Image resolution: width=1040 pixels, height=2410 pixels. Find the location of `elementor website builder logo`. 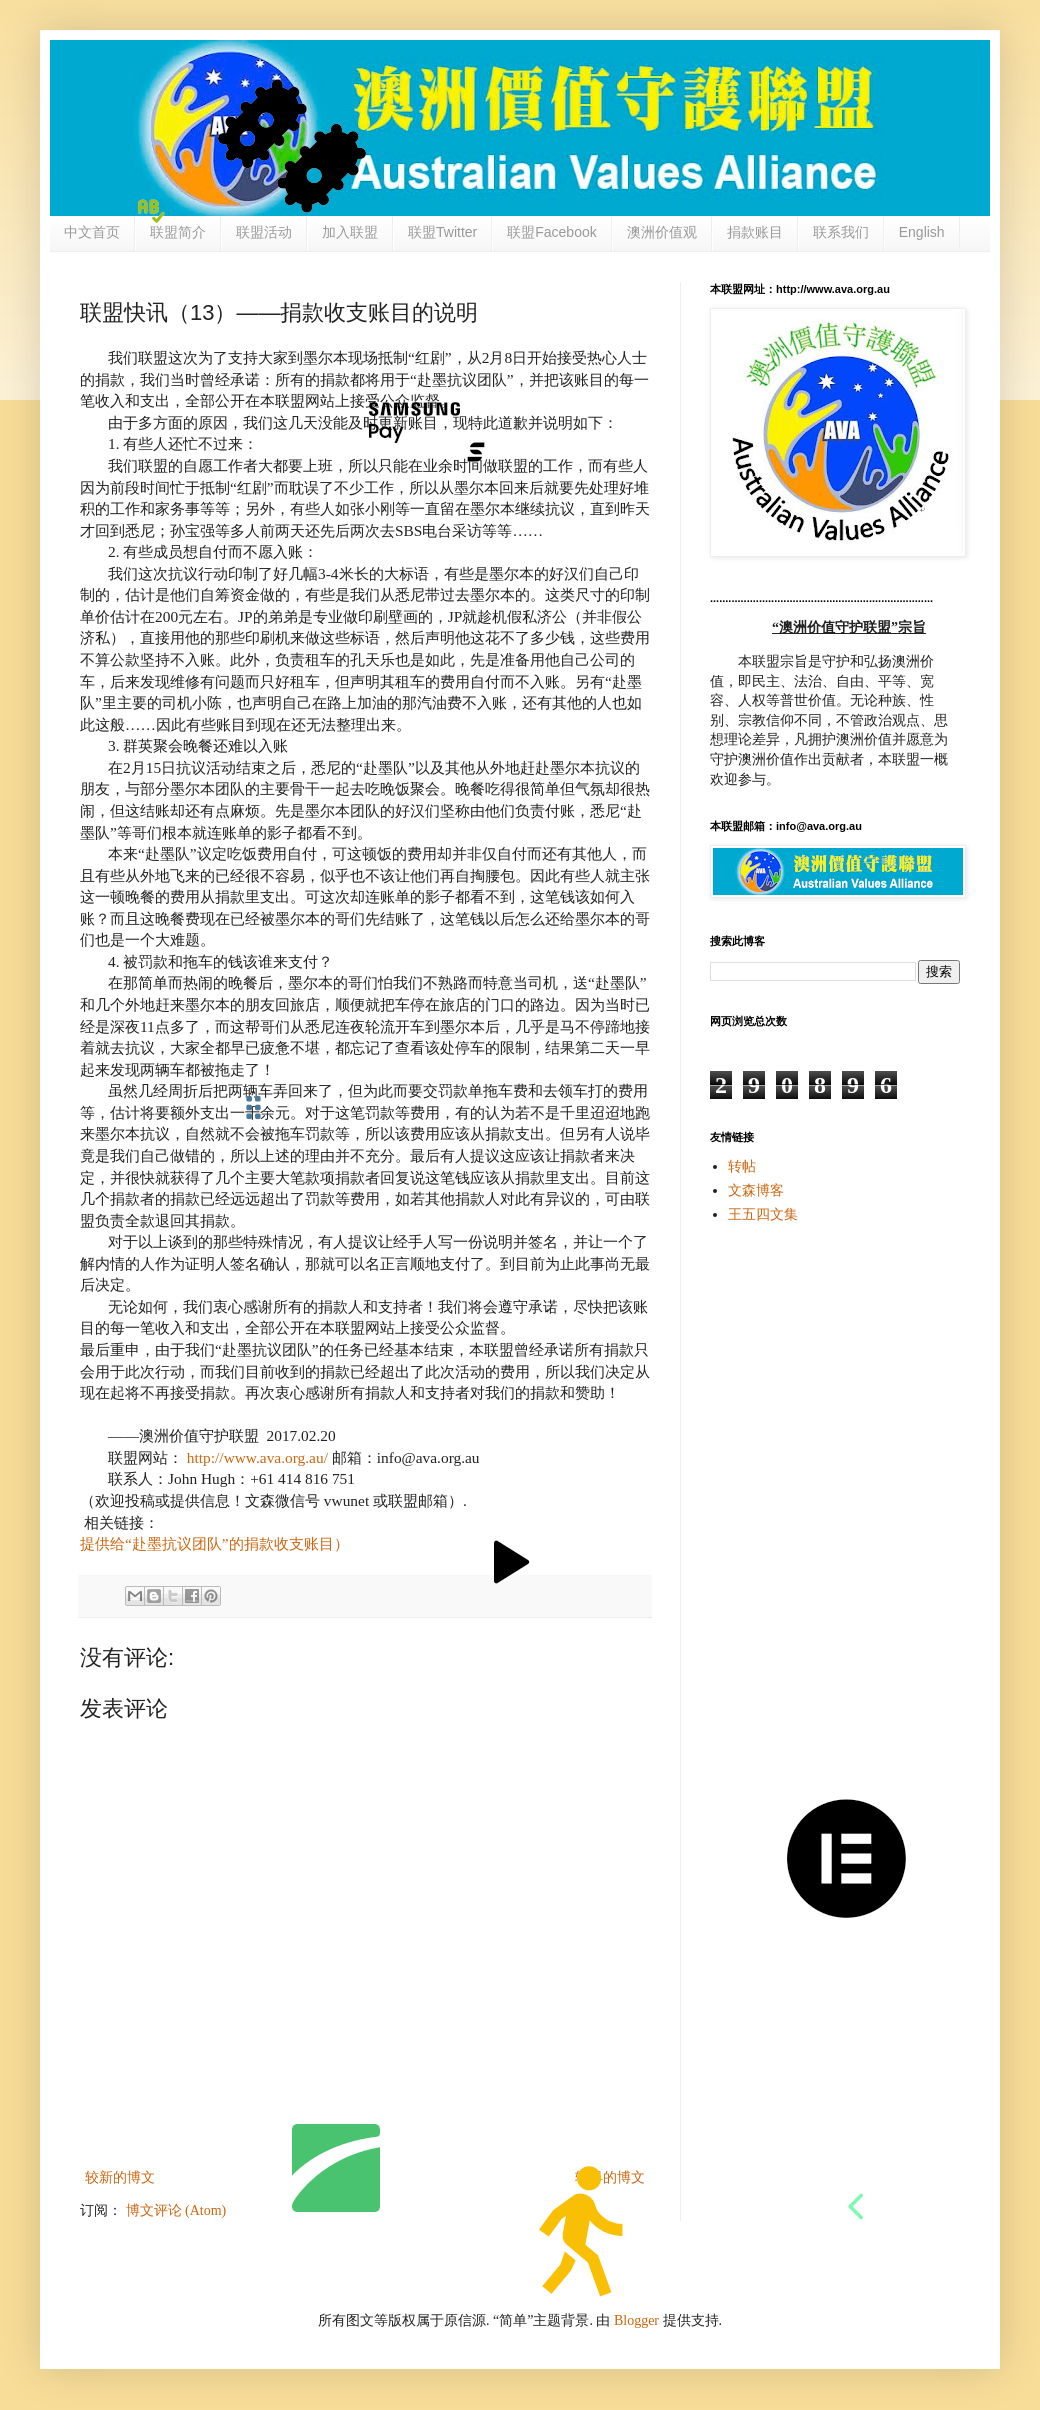

elementor website builder logo is located at coordinates (846, 1858).